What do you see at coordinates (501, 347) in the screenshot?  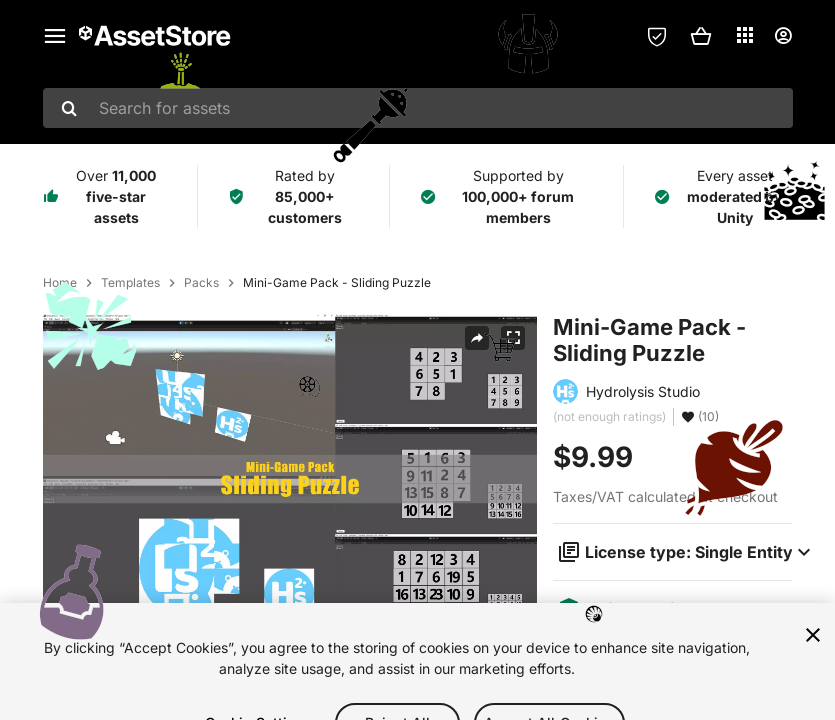 I see `view your shopping cart` at bounding box center [501, 347].